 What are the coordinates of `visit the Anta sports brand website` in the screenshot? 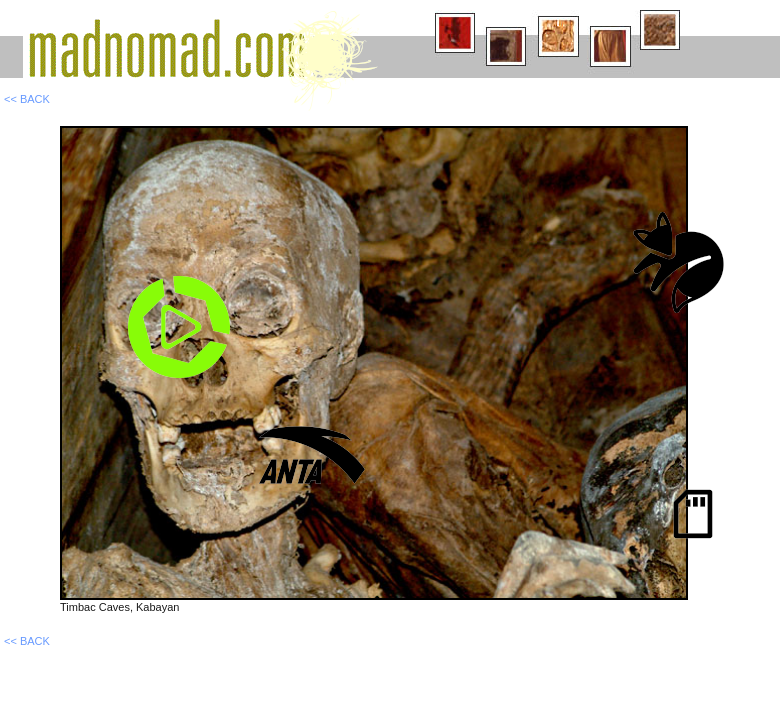 It's located at (312, 455).